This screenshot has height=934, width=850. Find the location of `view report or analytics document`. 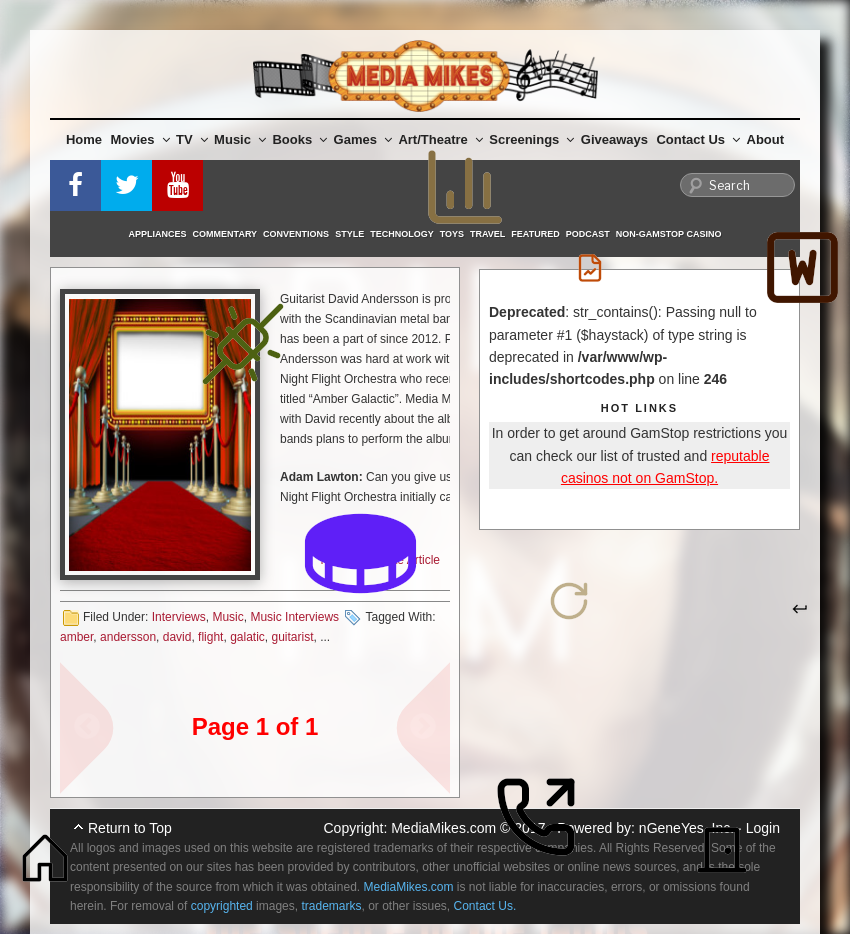

view report or analytics document is located at coordinates (590, 268).